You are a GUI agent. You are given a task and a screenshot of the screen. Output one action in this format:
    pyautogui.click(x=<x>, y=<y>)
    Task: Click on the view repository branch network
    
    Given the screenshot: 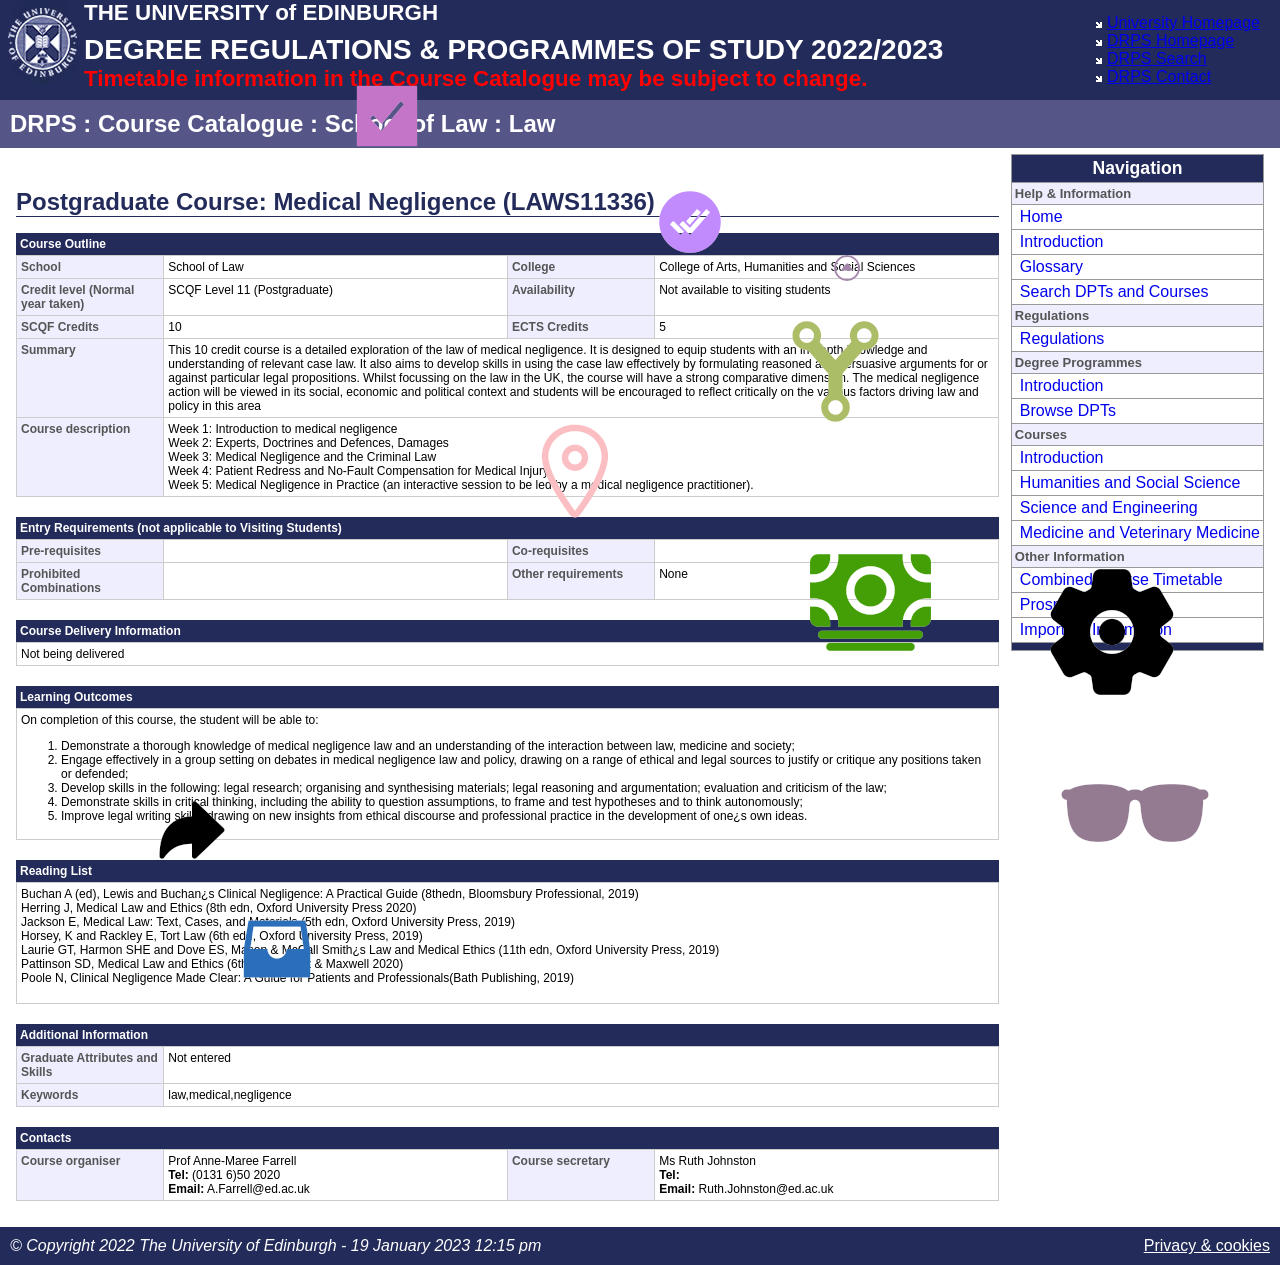 What is the action you would take?
    pyautogui.click(x=835, y=371)
    